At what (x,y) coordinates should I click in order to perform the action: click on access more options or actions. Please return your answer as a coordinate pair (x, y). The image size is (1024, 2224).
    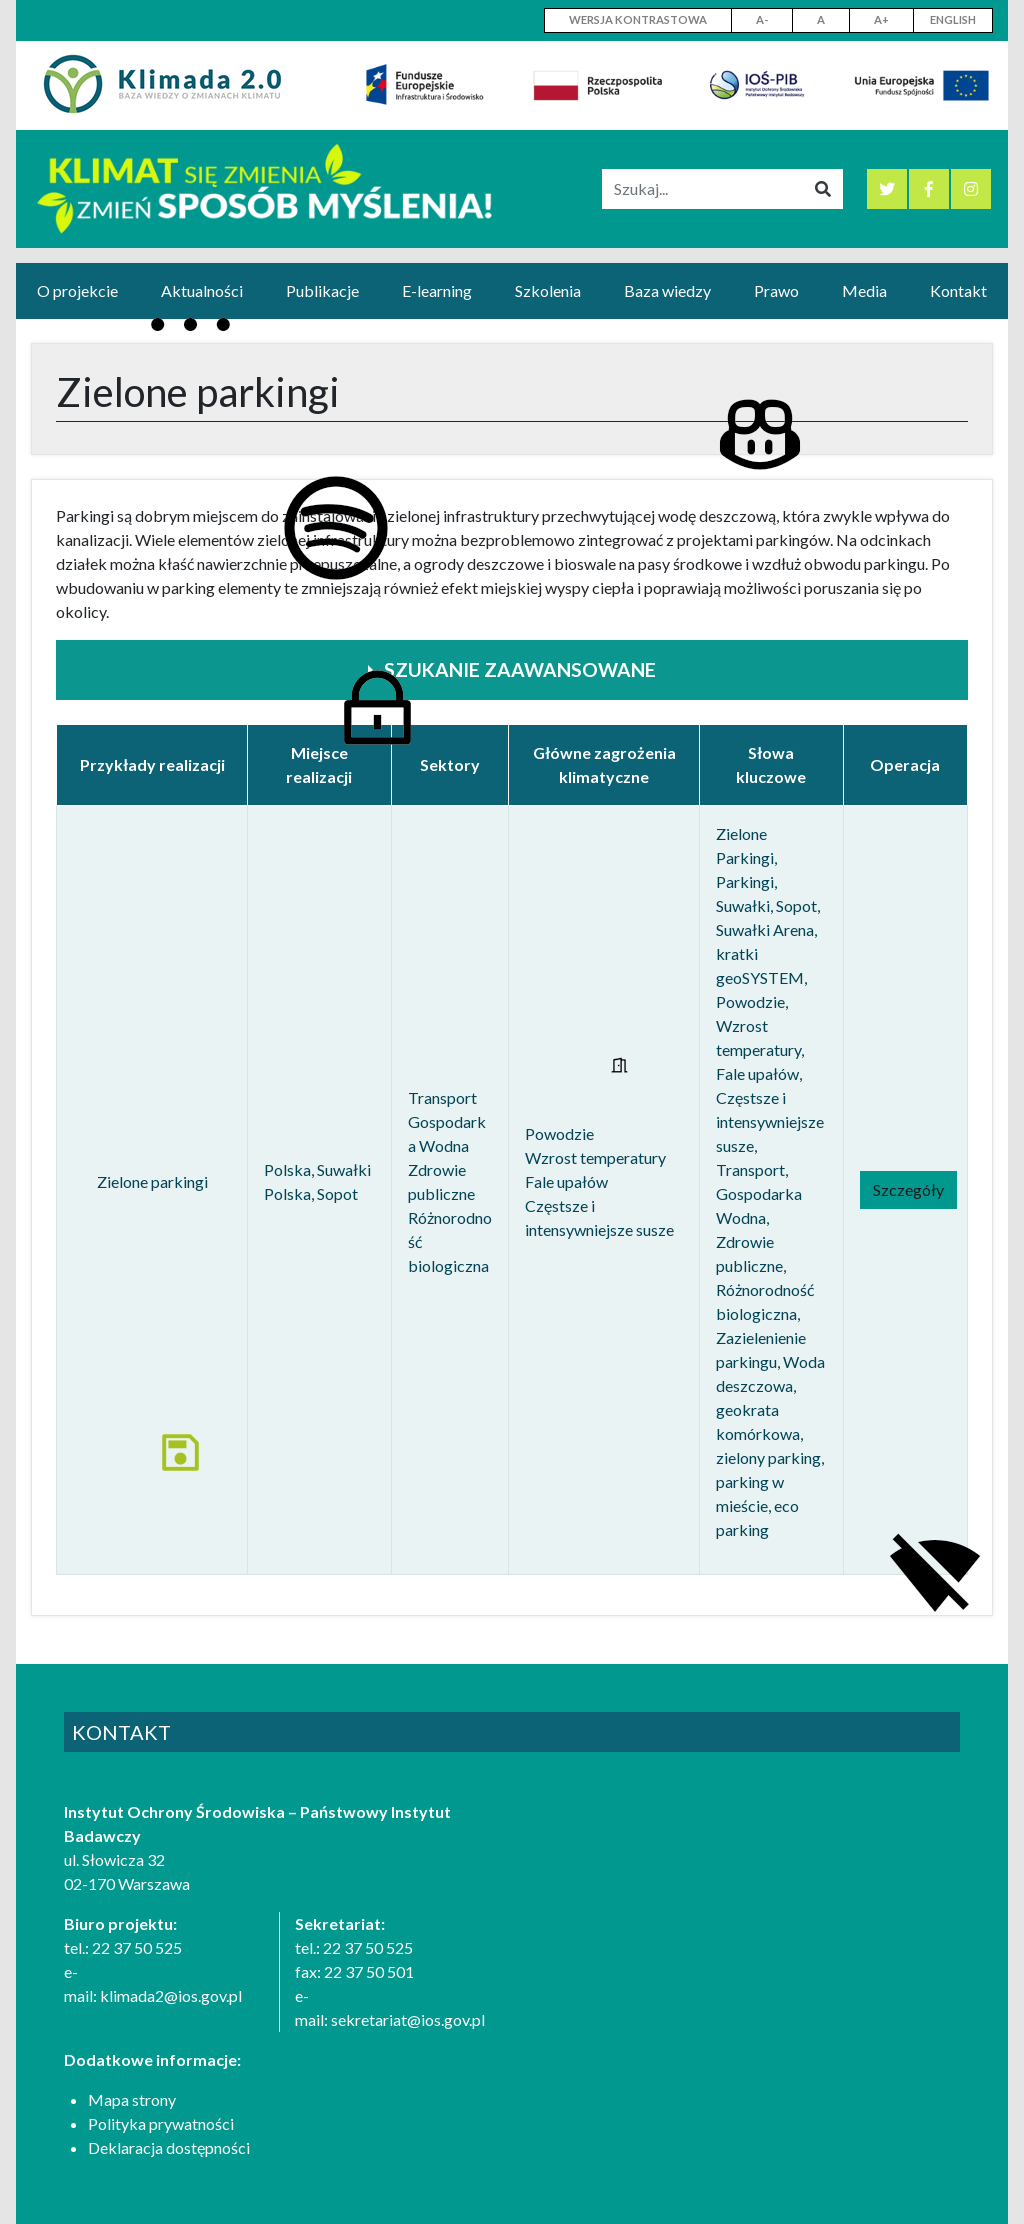
    Looking at the image, I should click on (190, 324).